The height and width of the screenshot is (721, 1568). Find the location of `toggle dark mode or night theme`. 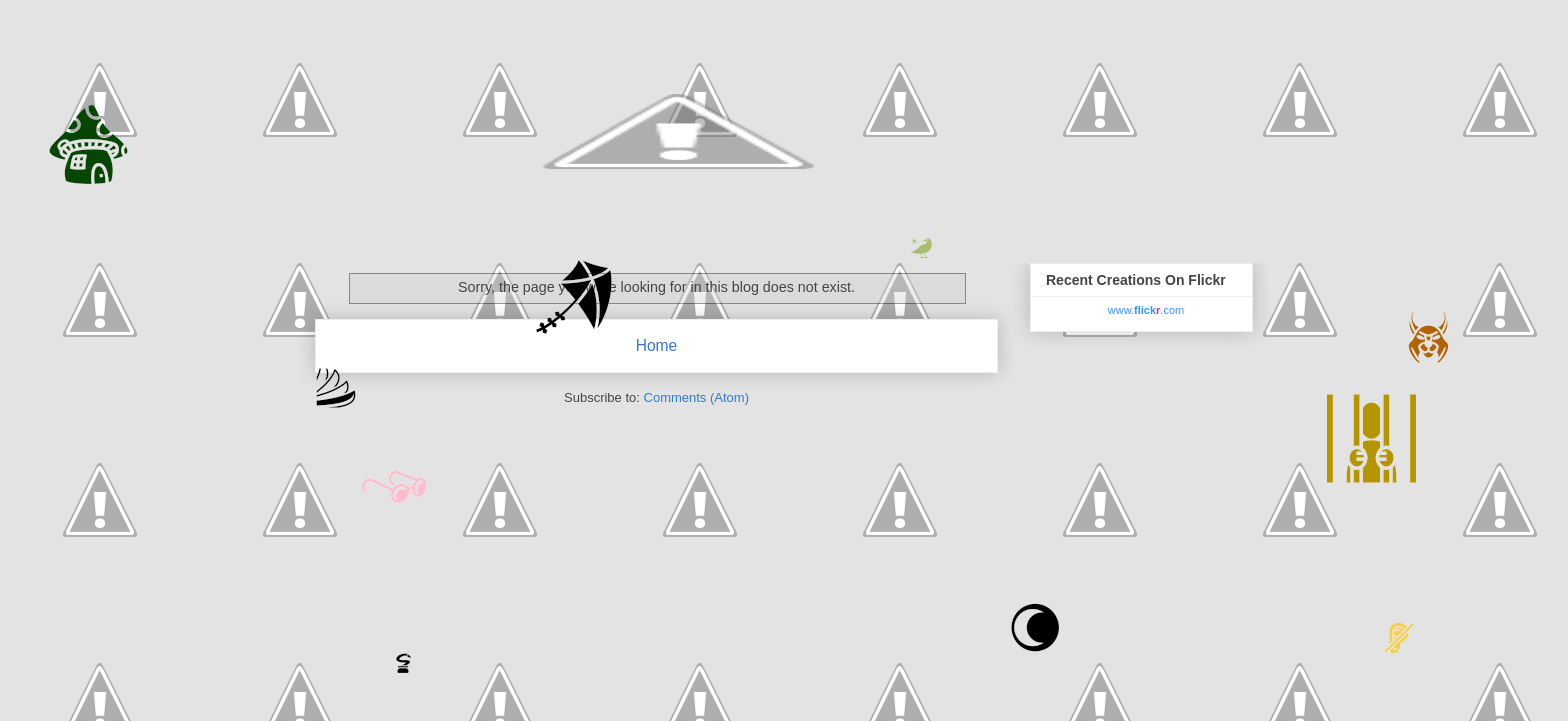

toggle dark mode or night theme is located at coordinates (1035, 627).